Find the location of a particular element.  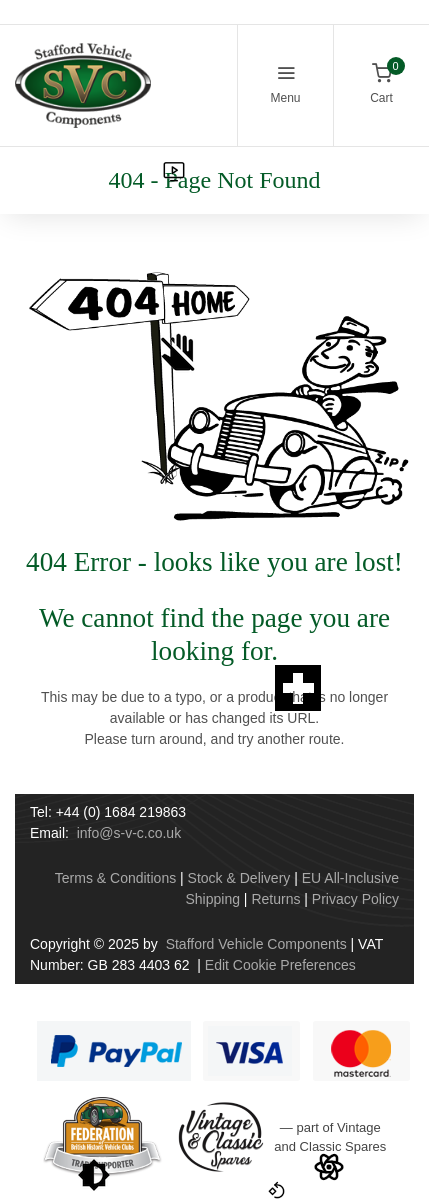

indicates a React.js application or component is located at coordinates (329, 1167).